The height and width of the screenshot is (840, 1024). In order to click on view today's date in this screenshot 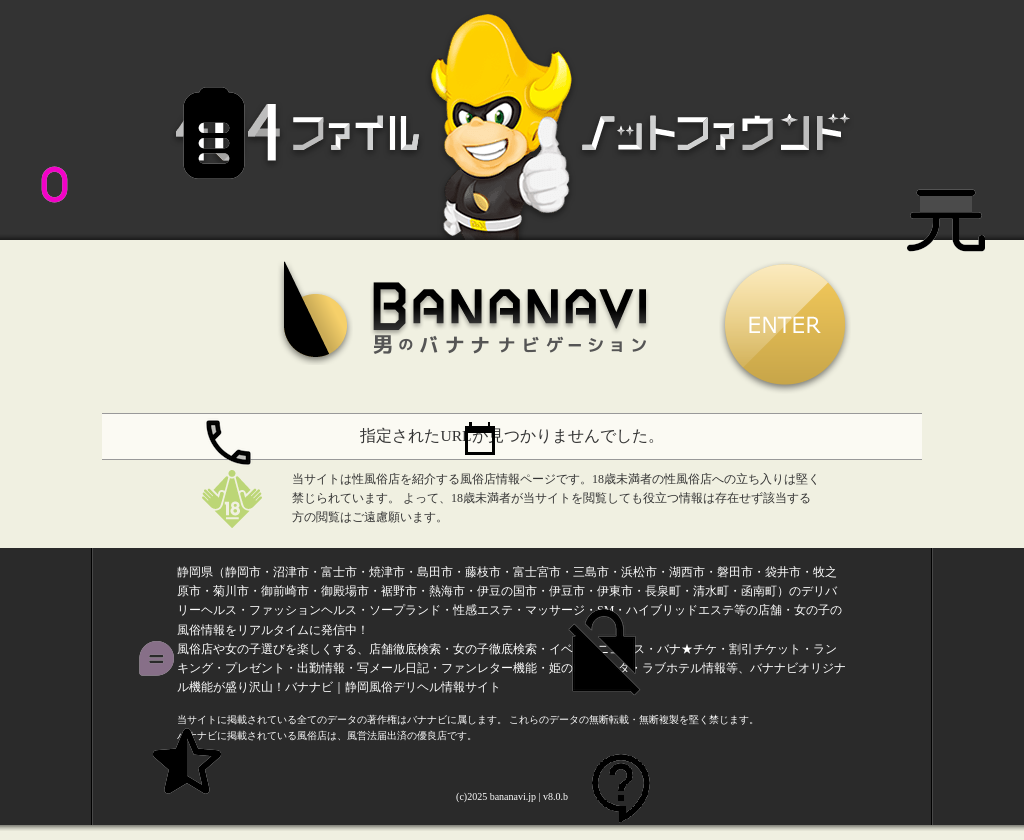, I will do `click(480, 439)`.